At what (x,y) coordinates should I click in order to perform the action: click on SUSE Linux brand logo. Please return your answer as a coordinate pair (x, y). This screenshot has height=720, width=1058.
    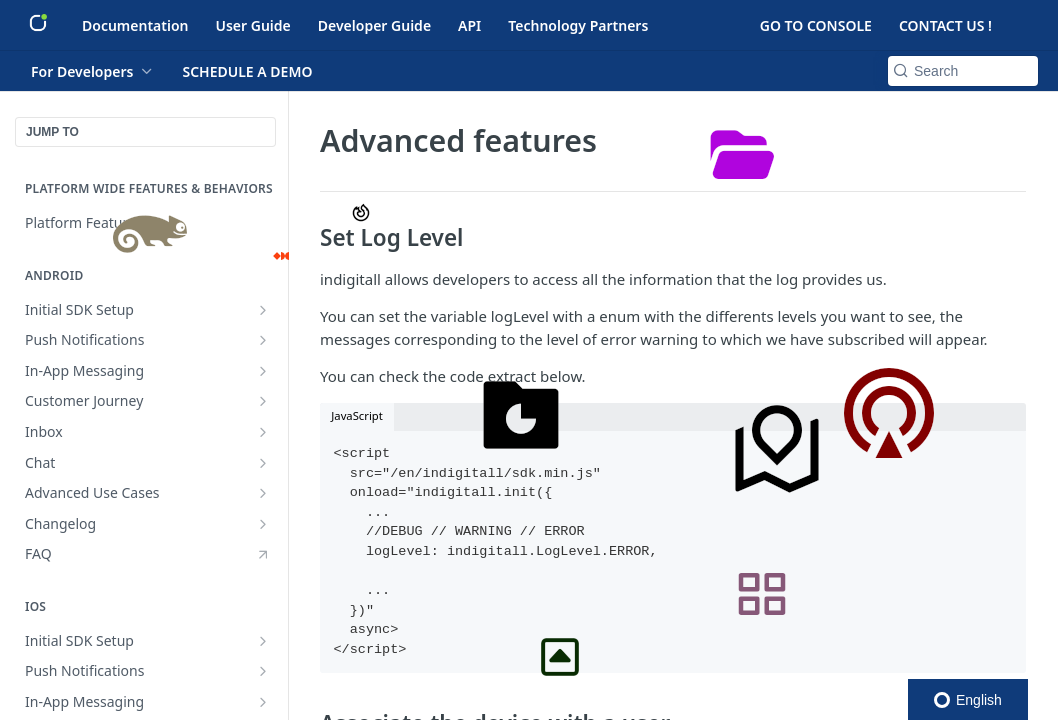
    Looking at the image, I should click on (150, 234).